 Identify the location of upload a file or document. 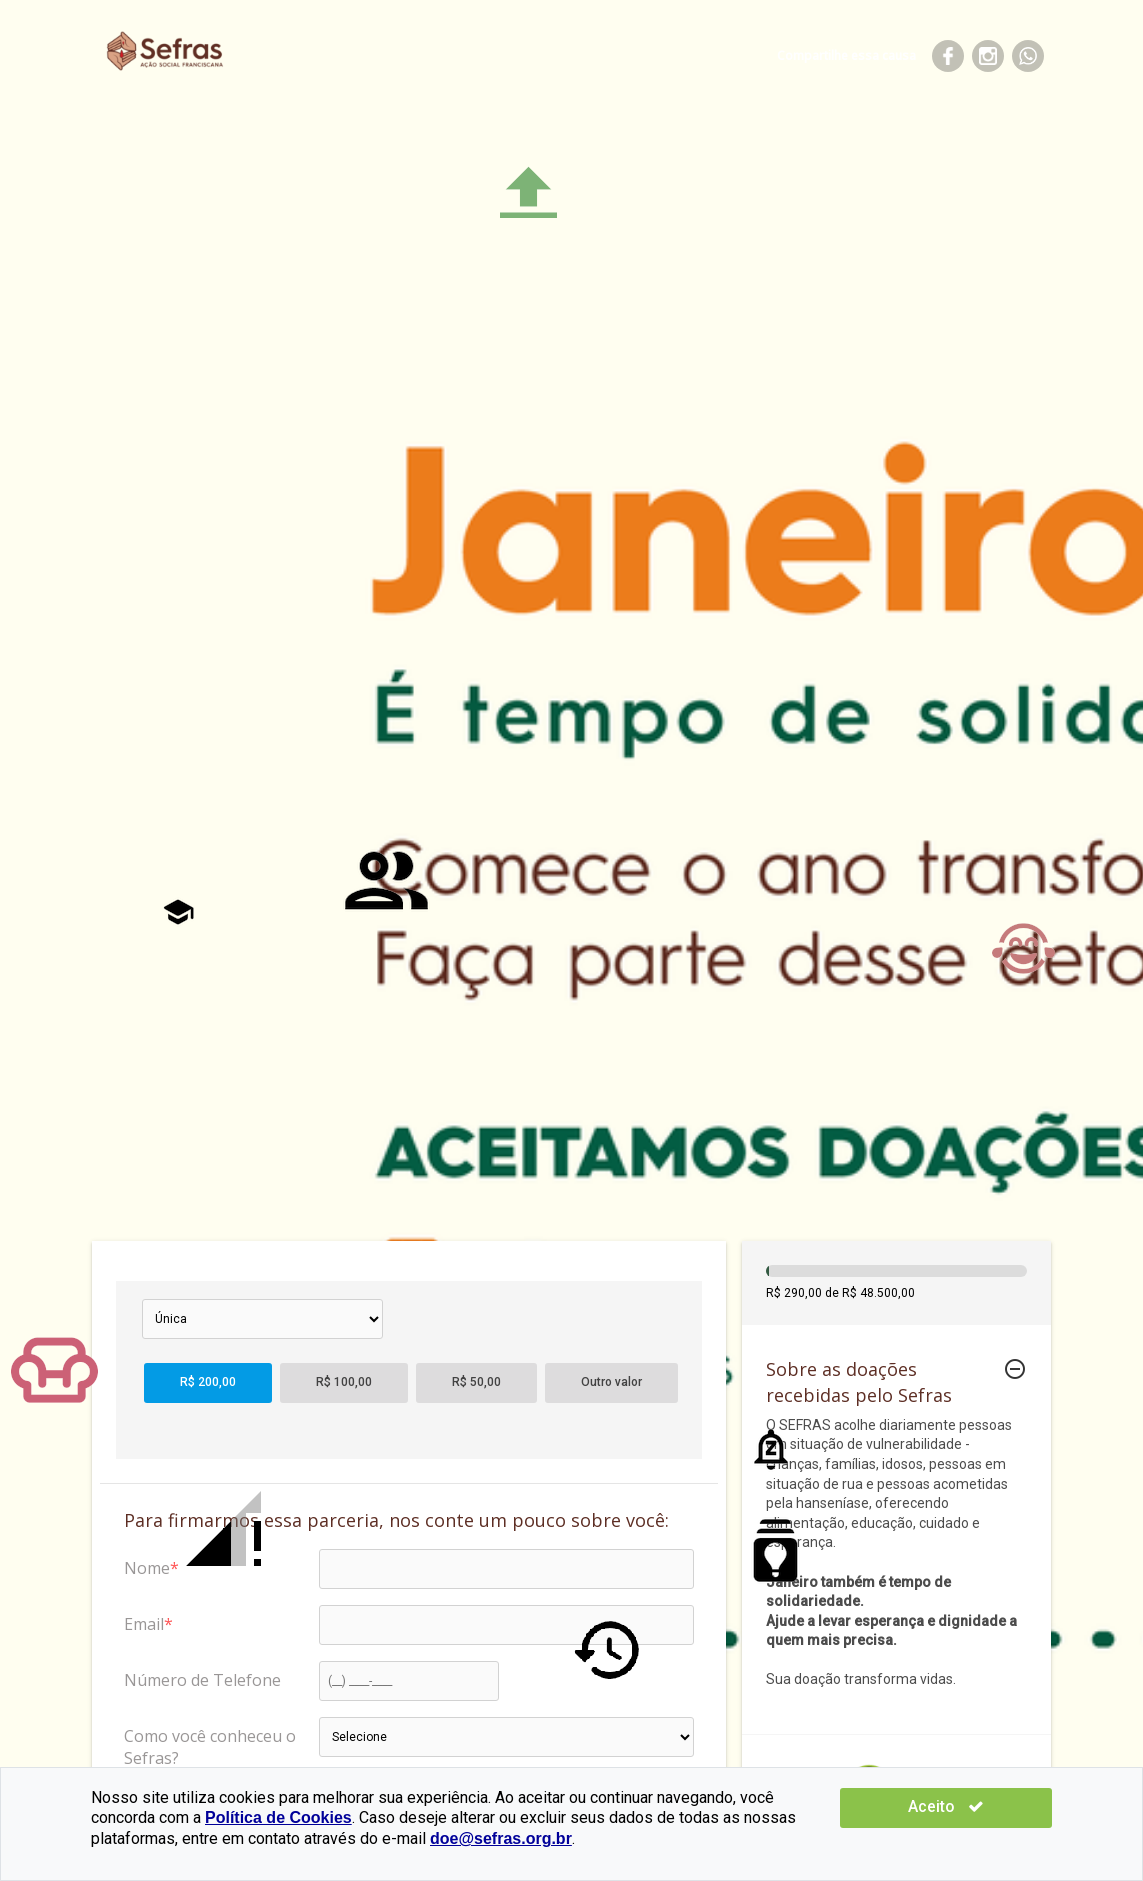
(528, 189).